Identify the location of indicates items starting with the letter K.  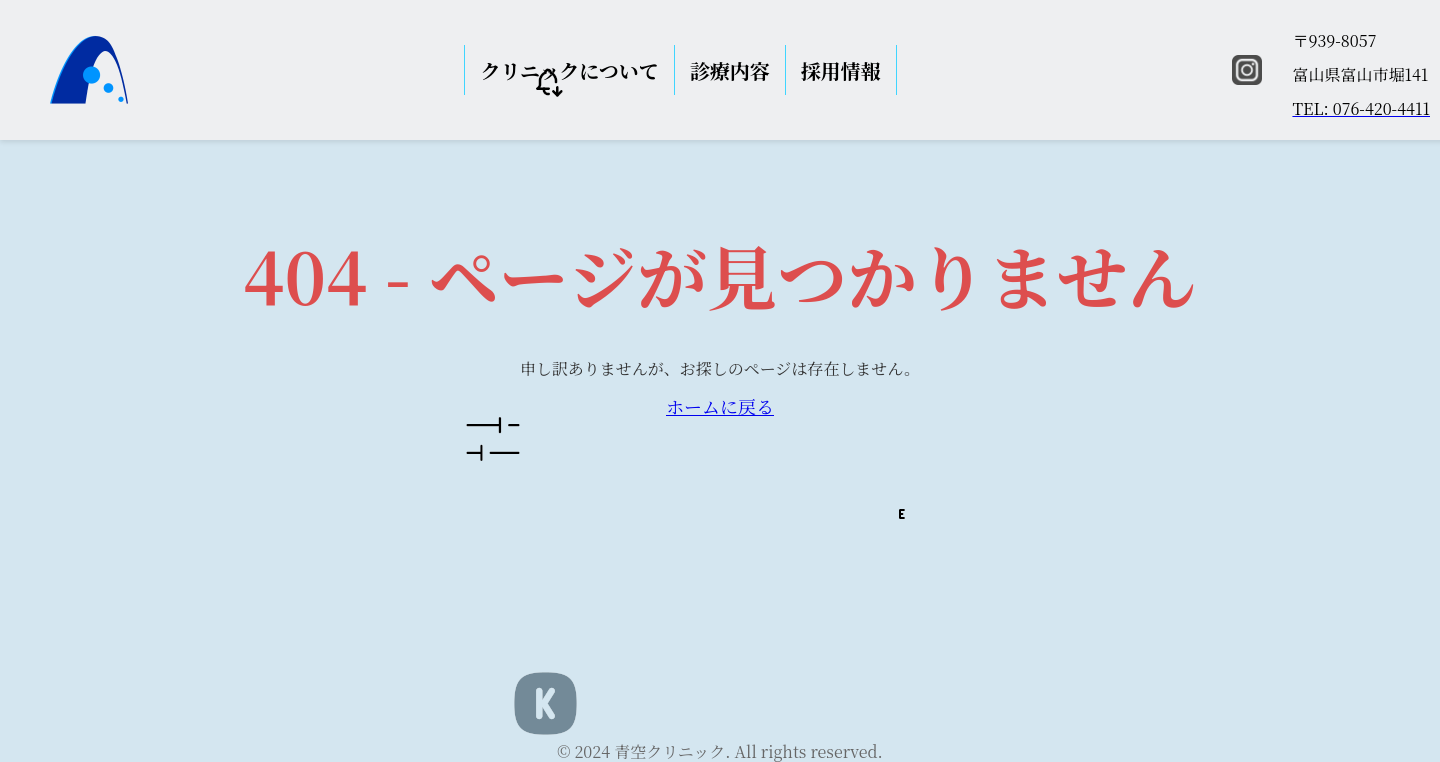
(545, 703).